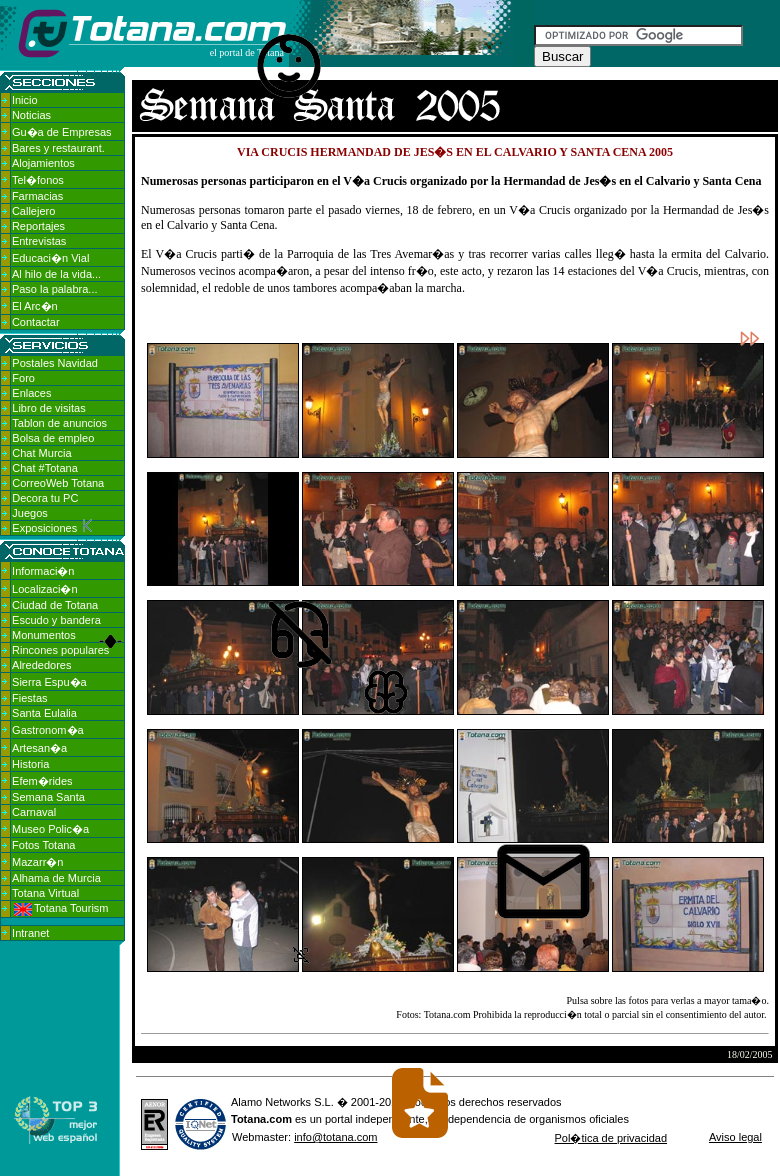 The image size is (780, 1176). I want to click on alphabetical sorting or navigation shortcut for letter K, so click(87, 525).